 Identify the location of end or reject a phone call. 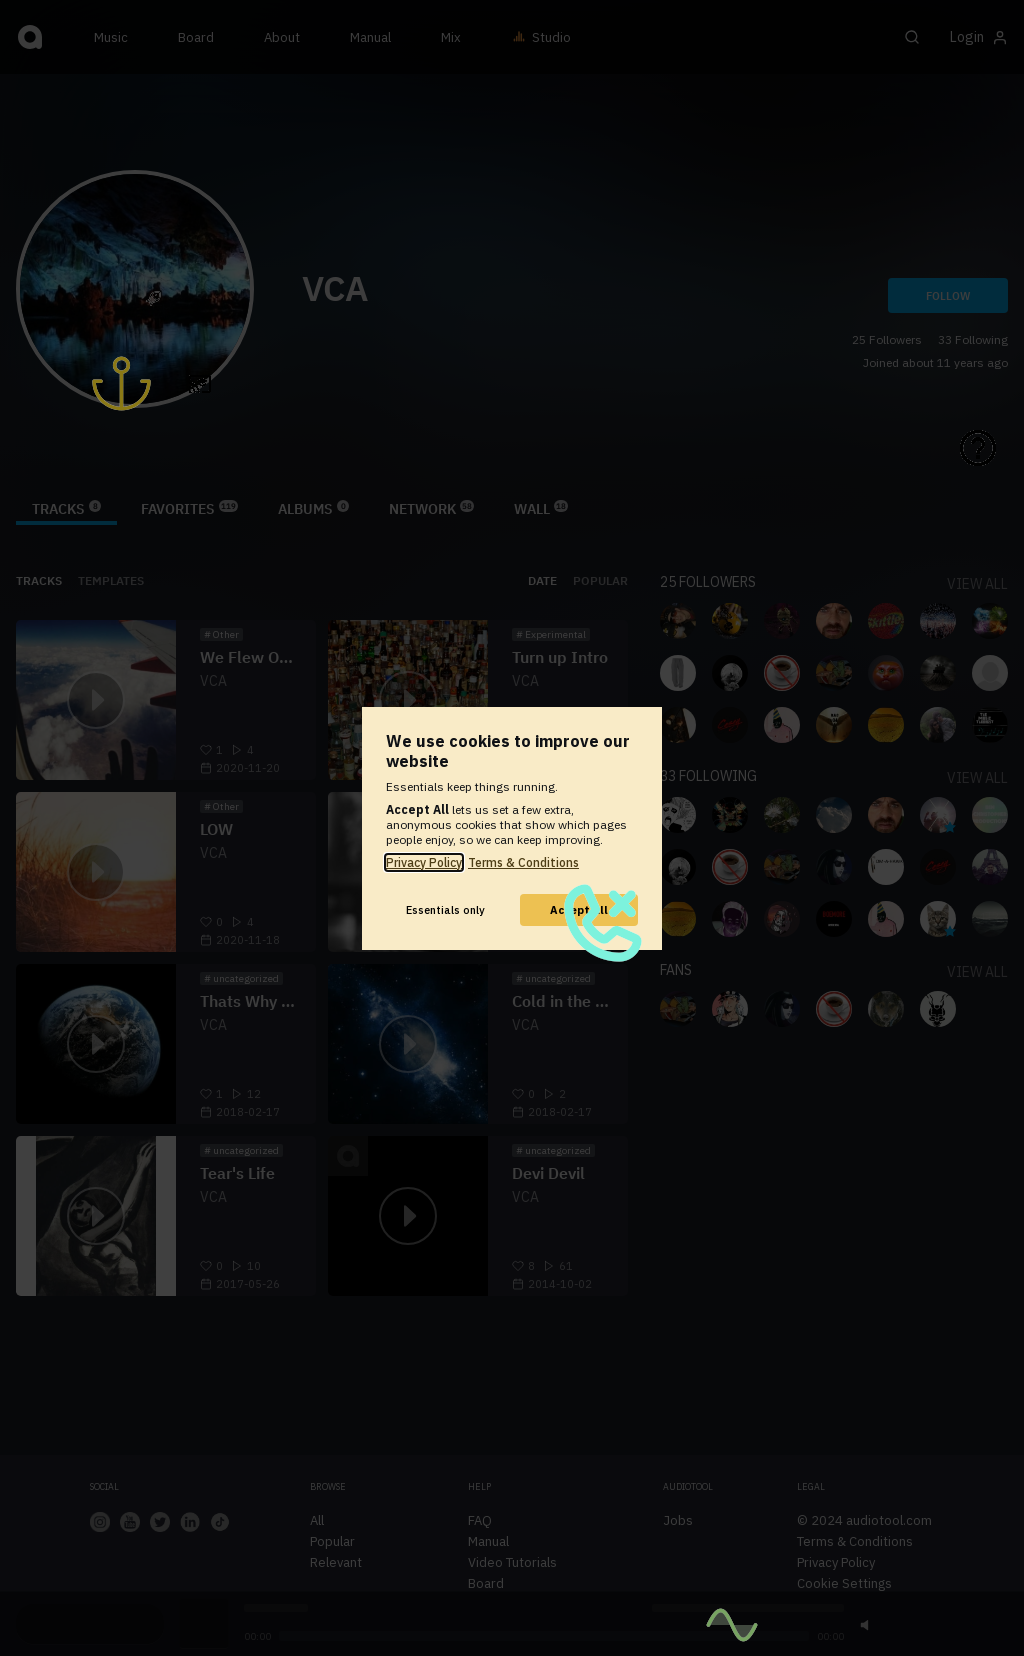
(604, 921).